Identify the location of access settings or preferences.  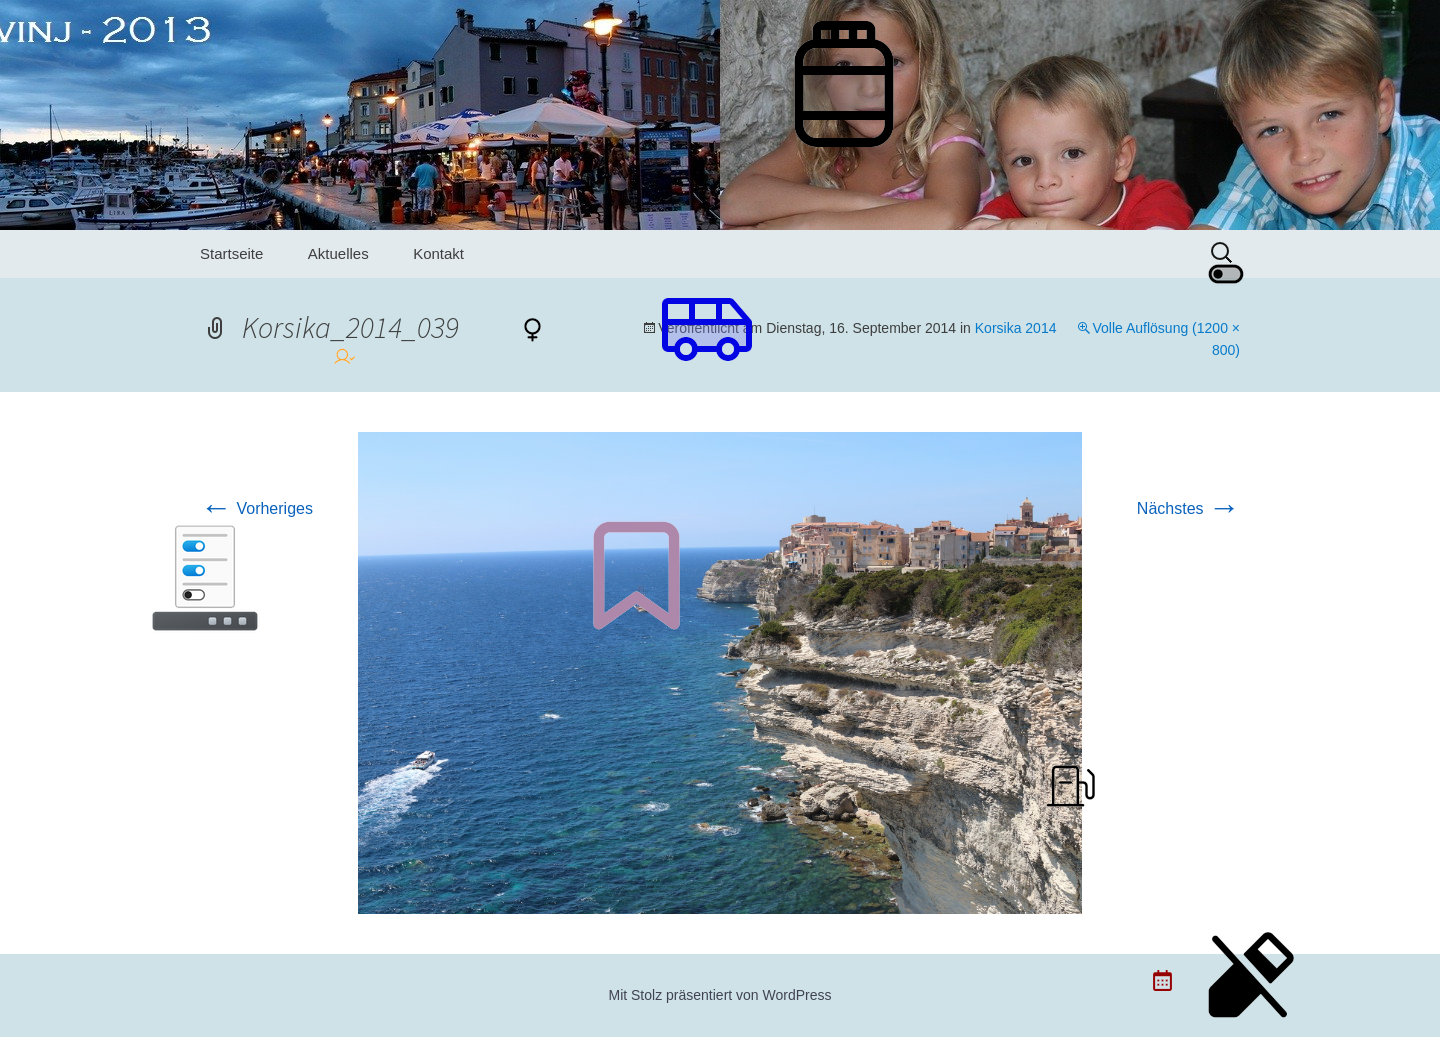
(205, 578).